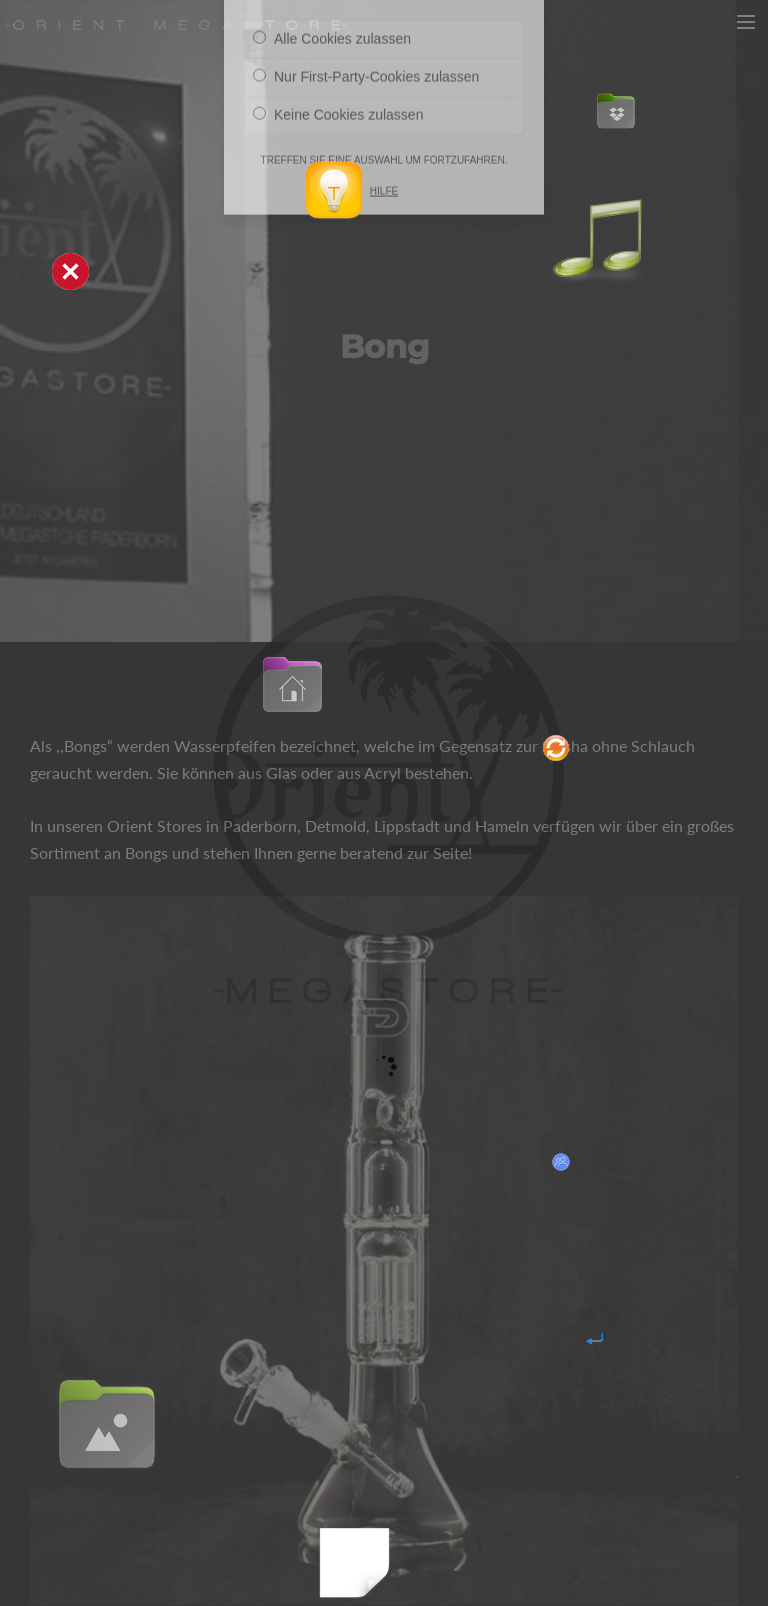  Describe the element at coordinates (597, 239) in the screenshot. I see `indicates an audio file type` at that location.